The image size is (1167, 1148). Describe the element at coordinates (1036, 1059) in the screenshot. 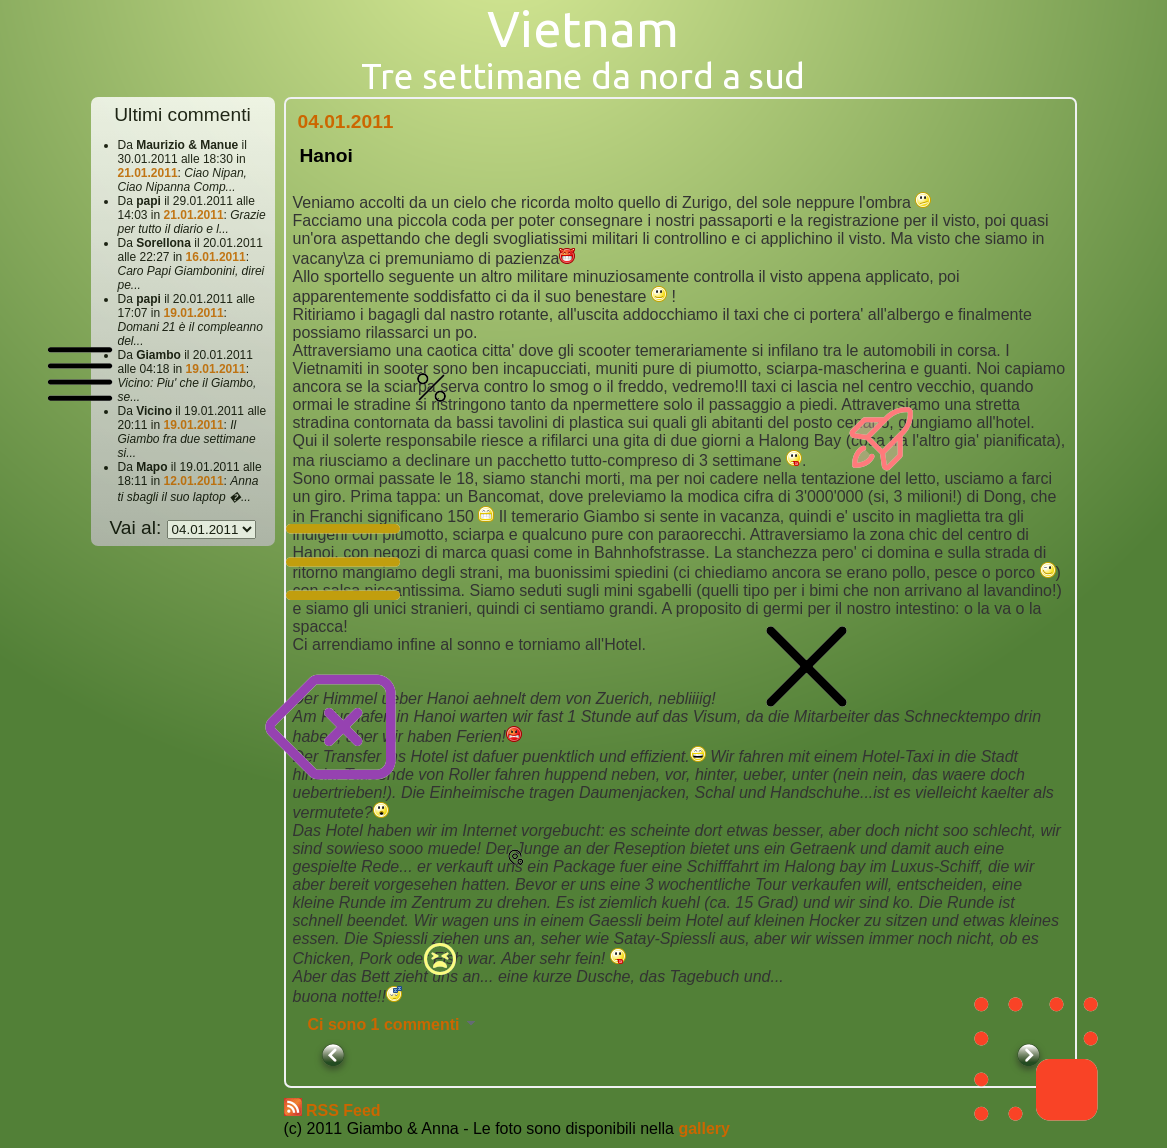

I see `align content to bottom-right corner` at that location.